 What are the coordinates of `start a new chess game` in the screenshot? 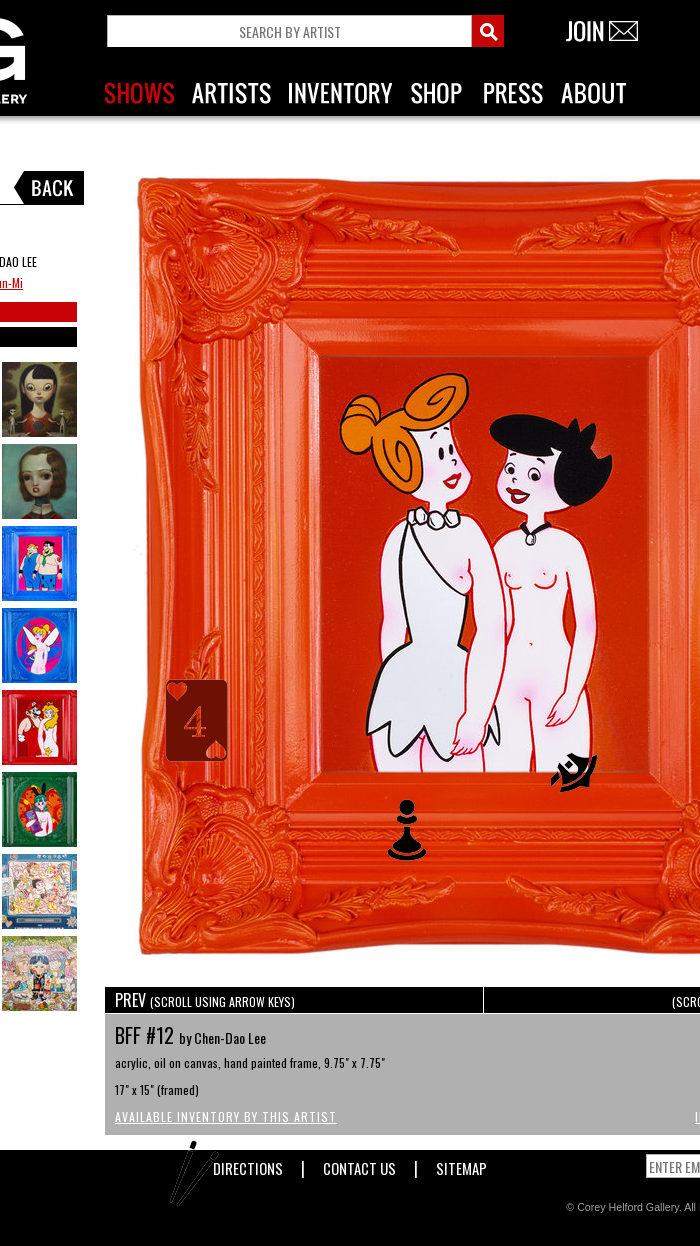 It's located at (407, 830).